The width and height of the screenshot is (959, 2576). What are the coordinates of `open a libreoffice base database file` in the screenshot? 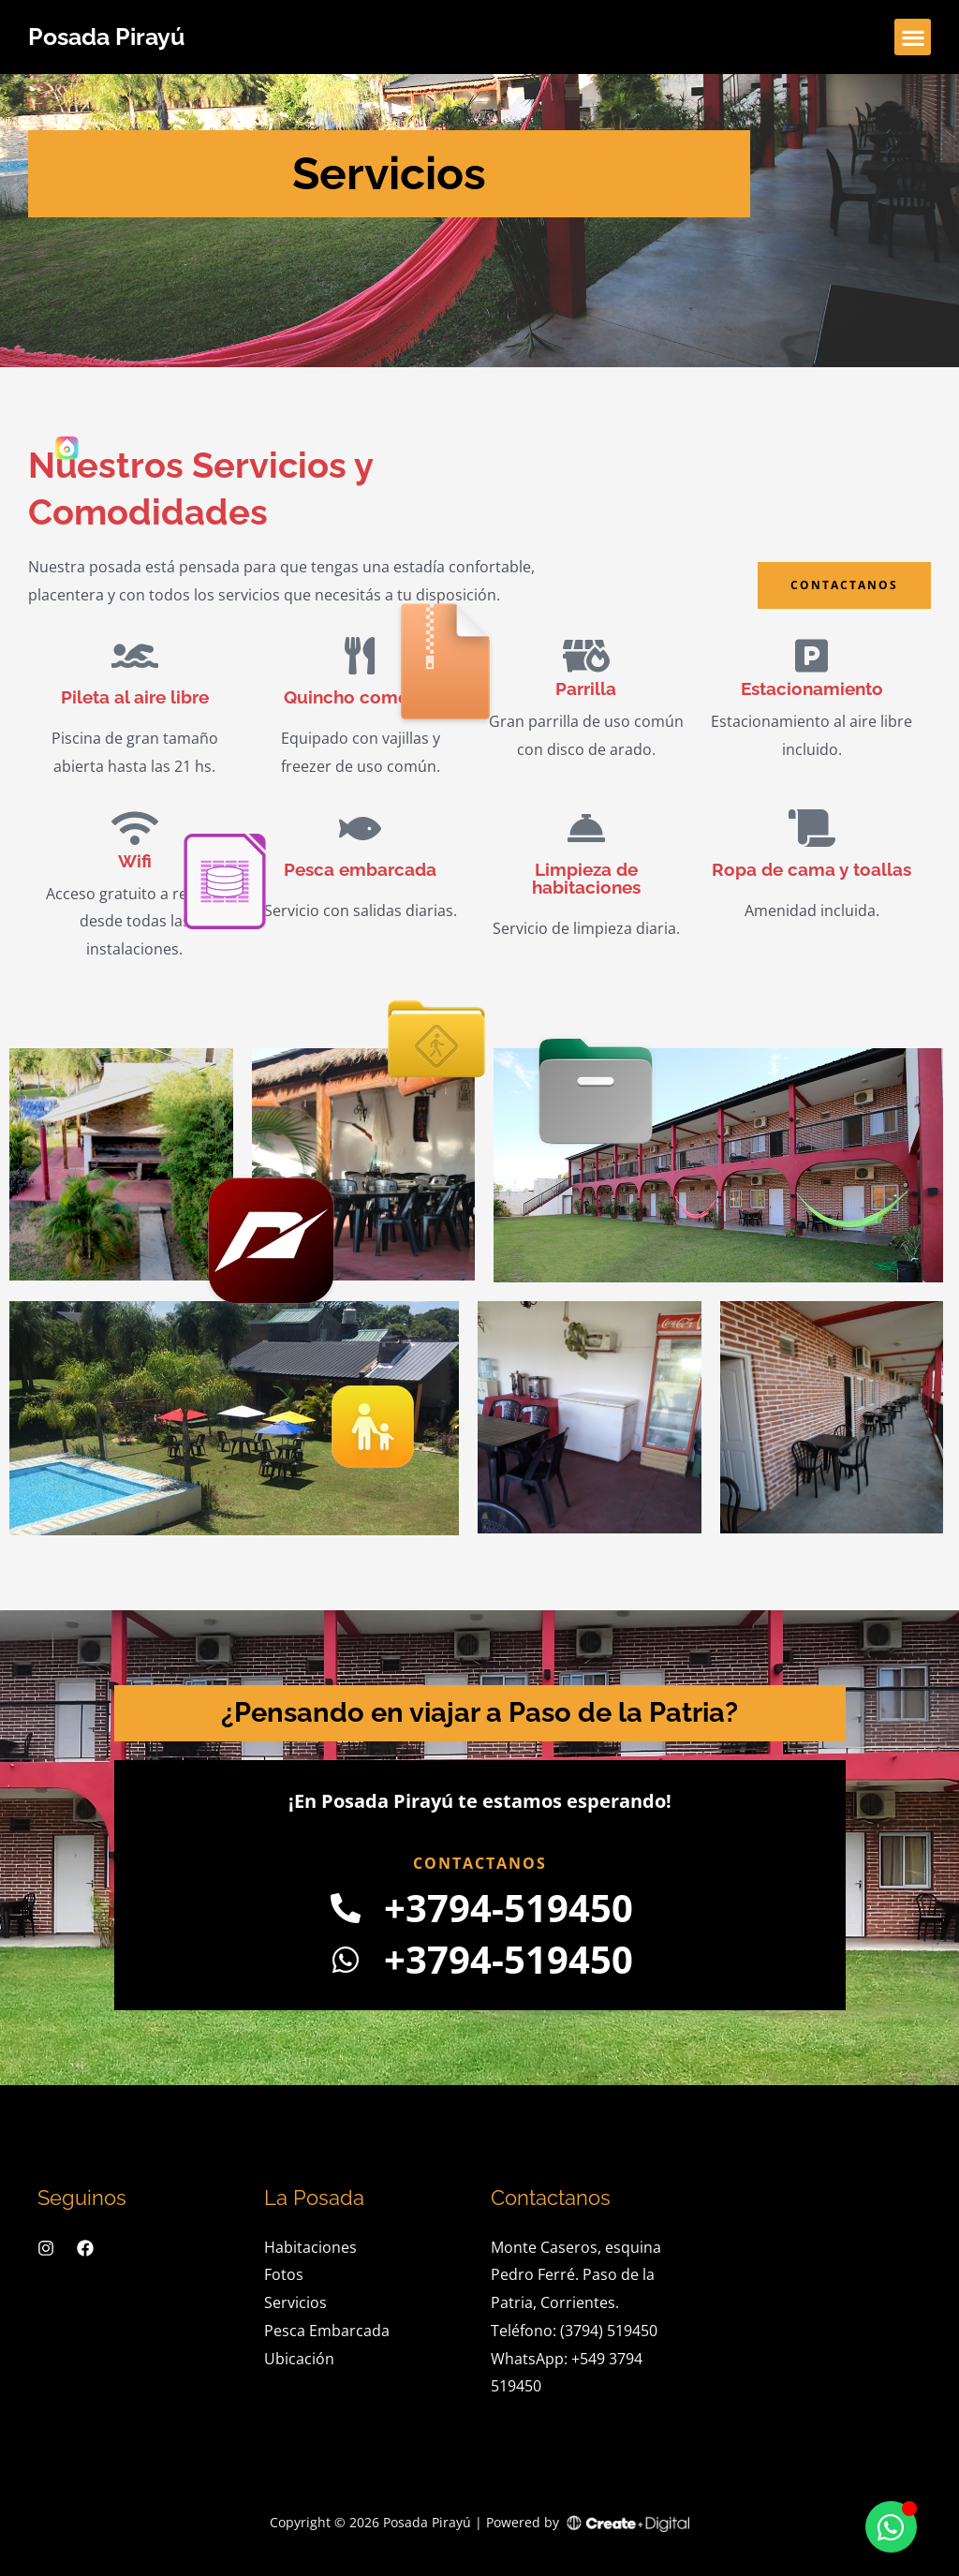 It's located at (225, 881).